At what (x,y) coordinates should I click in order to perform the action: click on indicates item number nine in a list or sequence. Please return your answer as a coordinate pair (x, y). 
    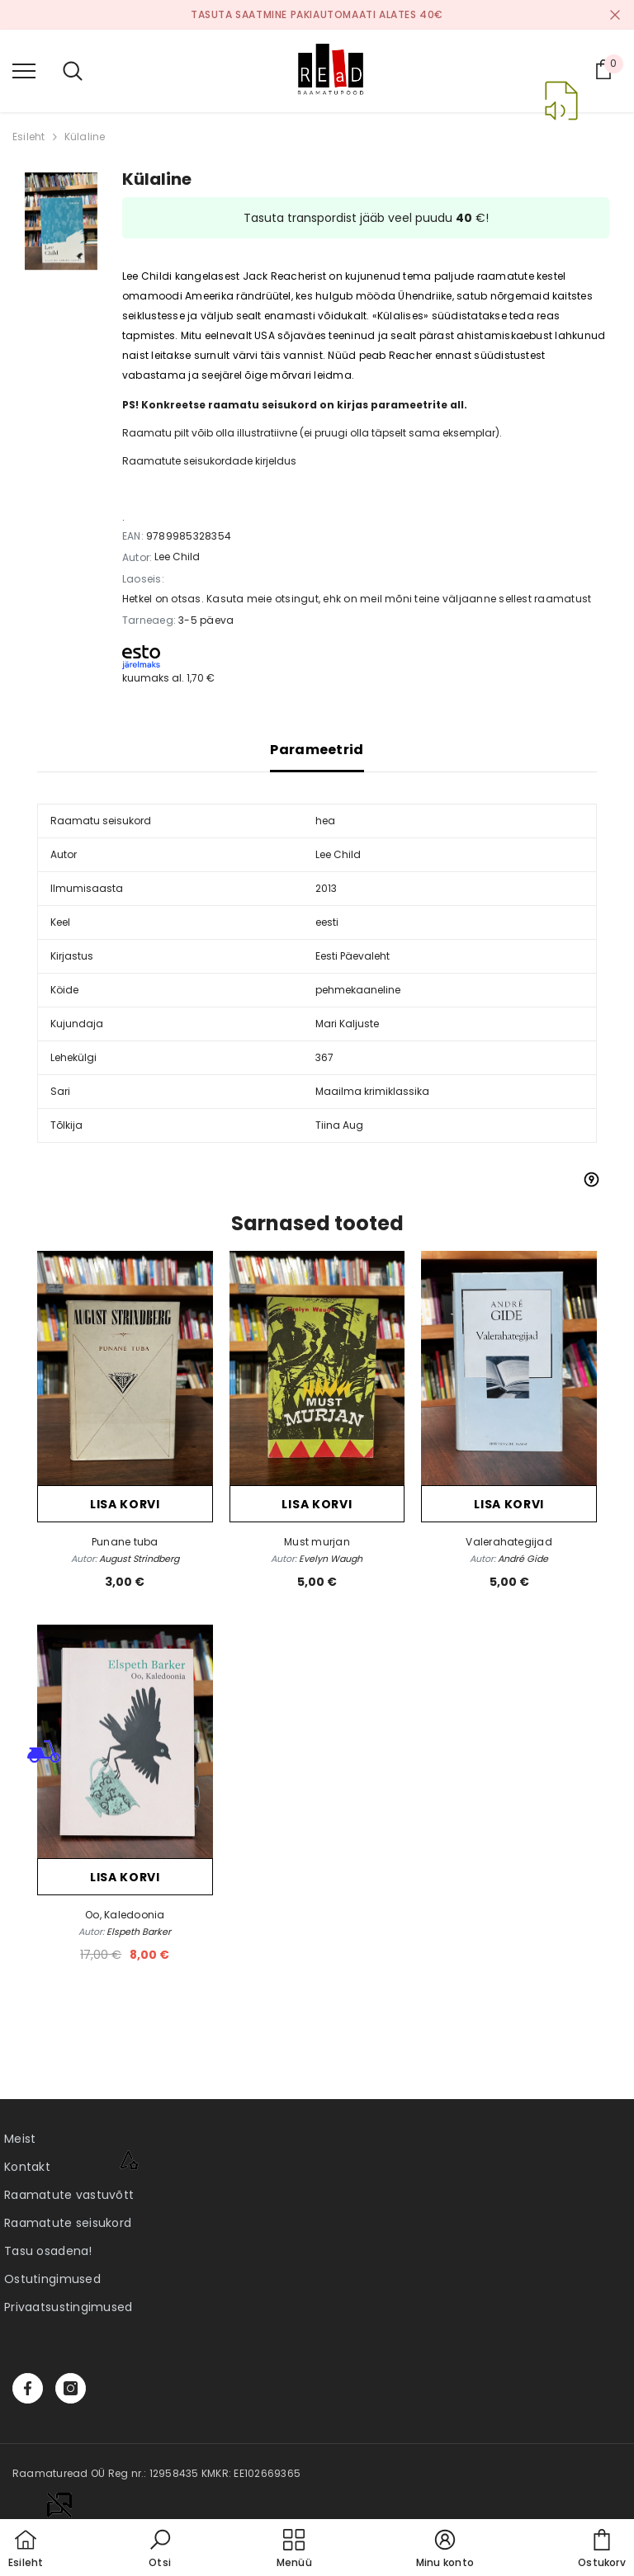
    Looking at the image, I should click on (591, 1179).